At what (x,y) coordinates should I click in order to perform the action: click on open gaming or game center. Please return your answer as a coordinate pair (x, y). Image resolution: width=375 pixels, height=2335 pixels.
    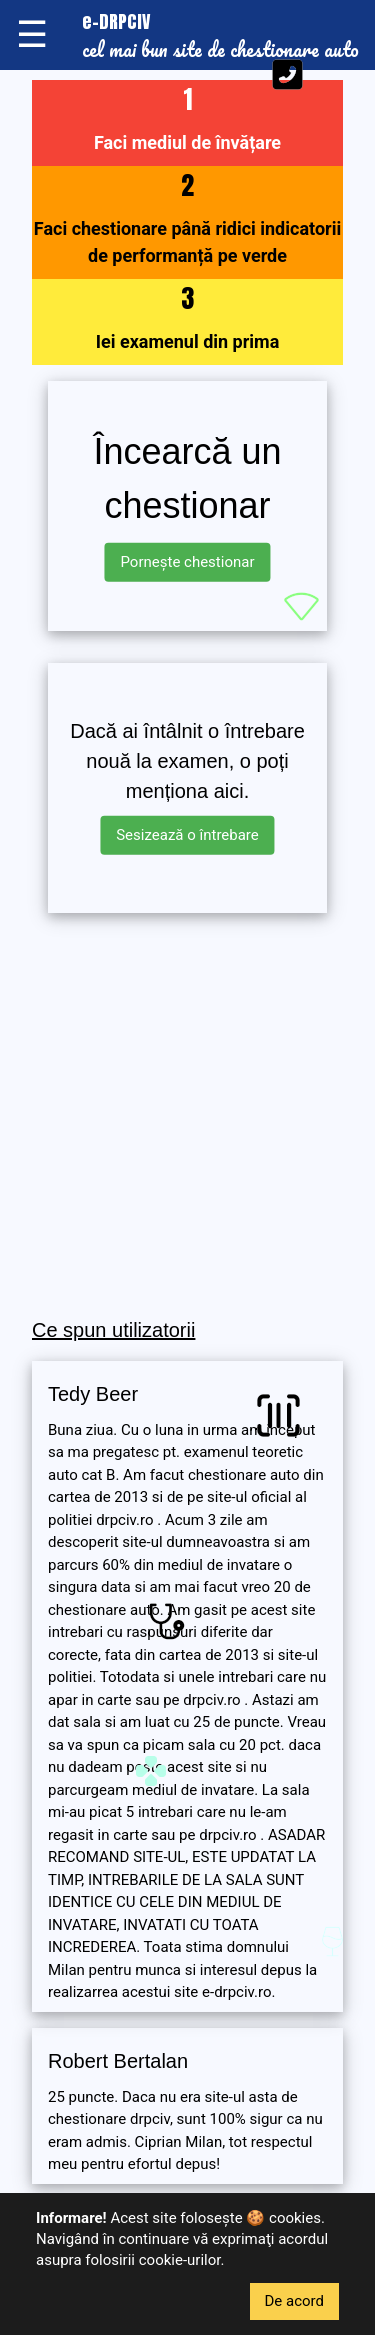
    Looking at the image, I should click on (151, 1771).